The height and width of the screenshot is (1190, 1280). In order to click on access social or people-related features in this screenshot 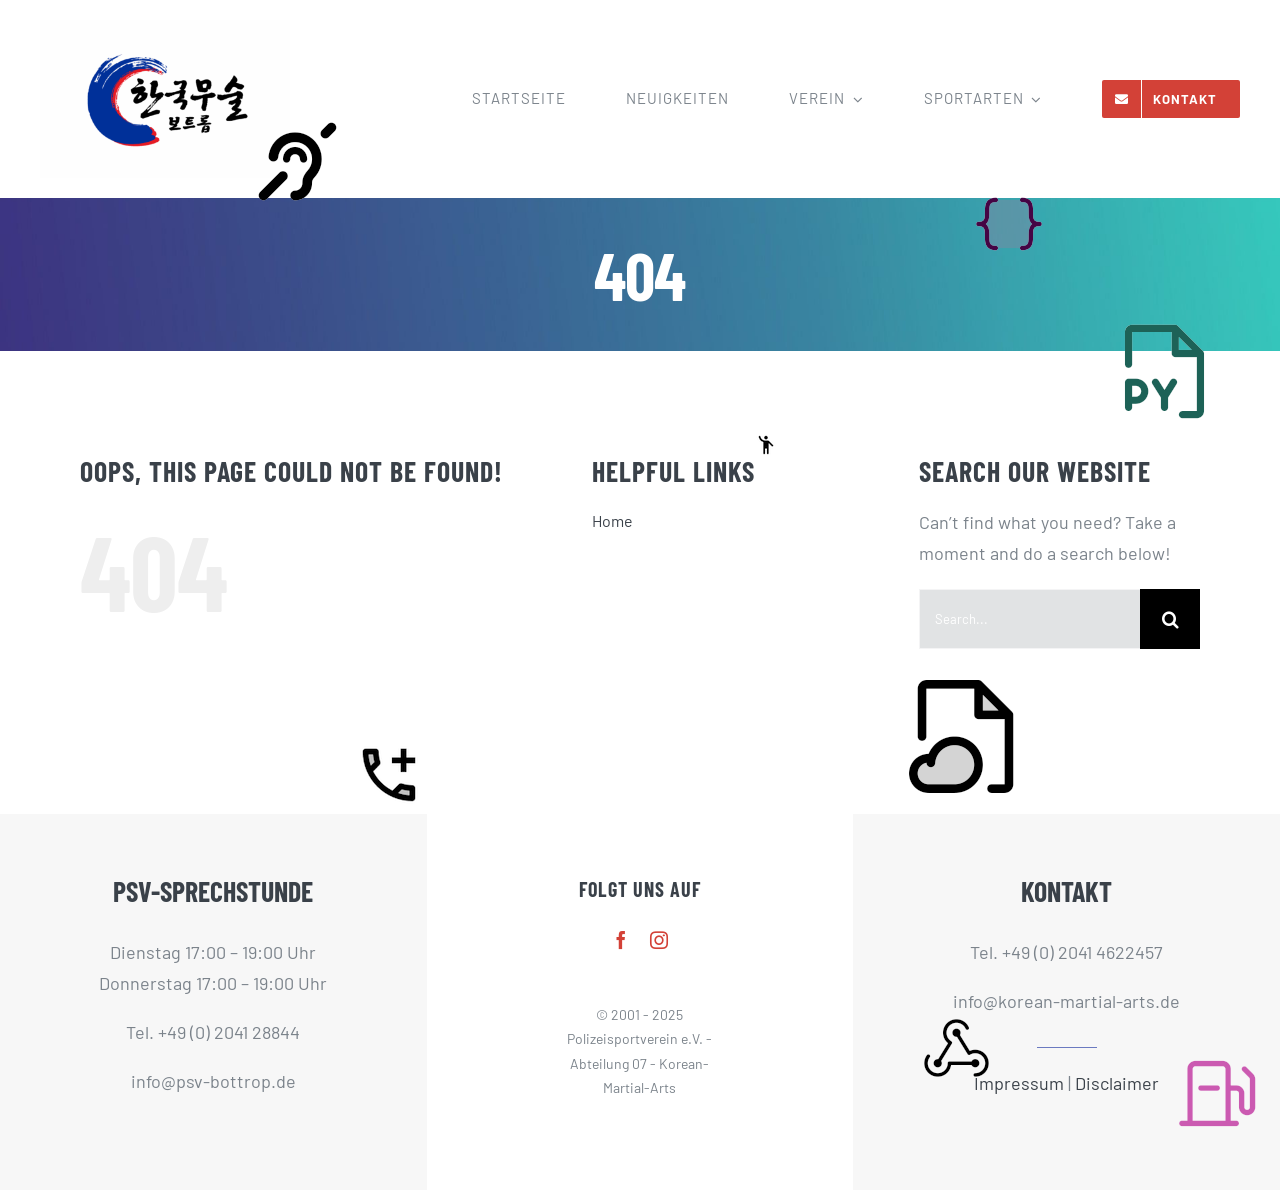, I will do `click(766, 445)`.